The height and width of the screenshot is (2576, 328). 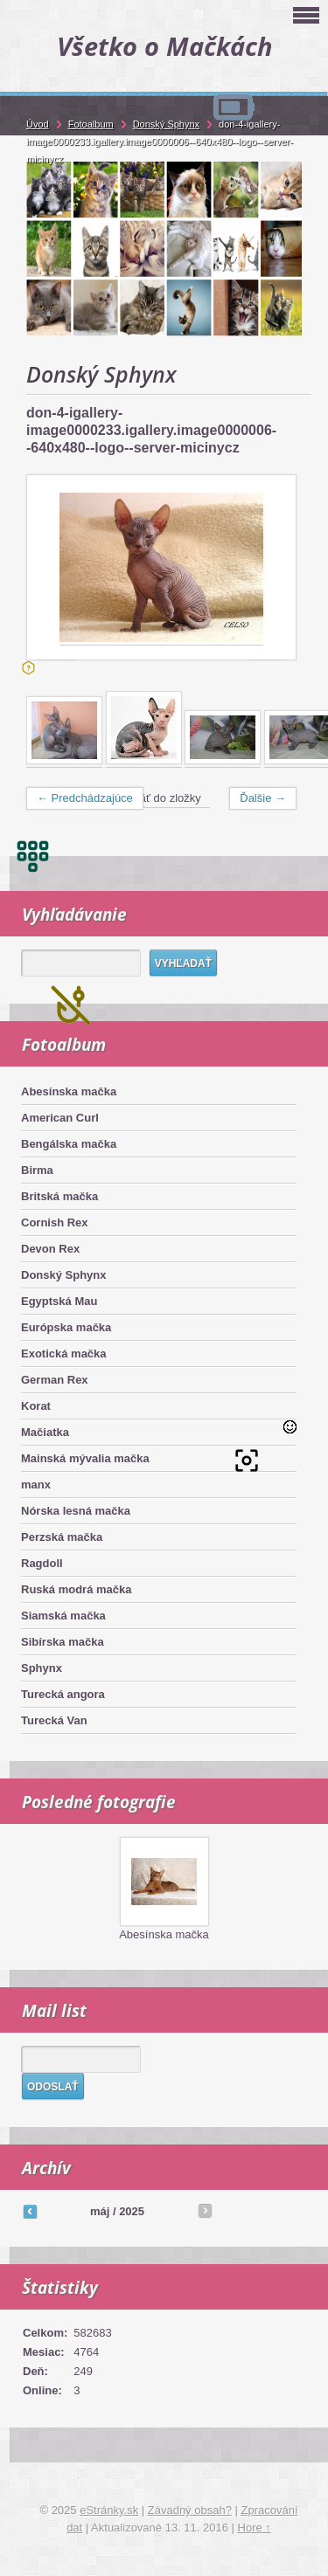 I want to click on center focus on camera viewfinder, so click(x=247, y=1461).